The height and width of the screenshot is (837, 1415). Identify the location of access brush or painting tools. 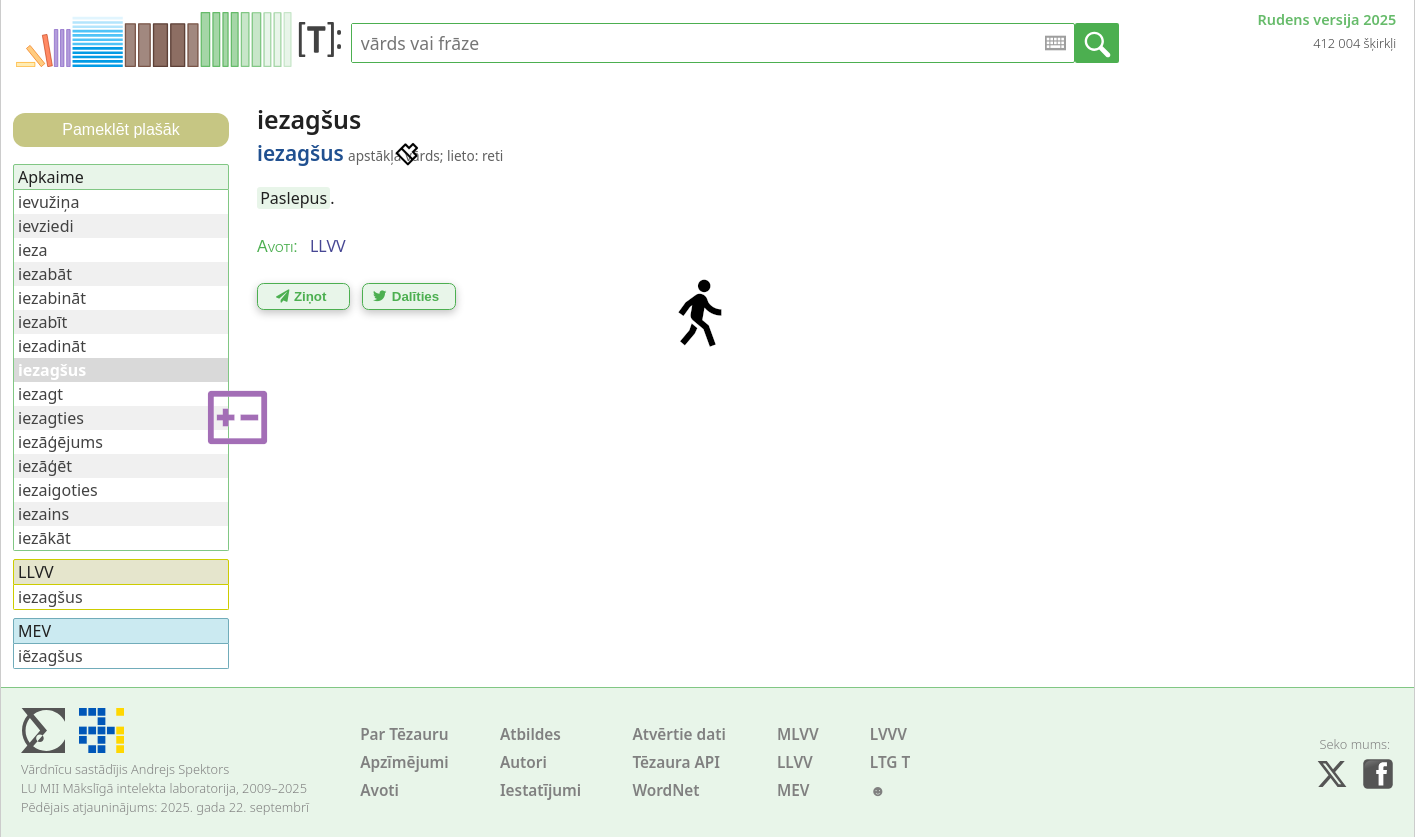
(407, 153).